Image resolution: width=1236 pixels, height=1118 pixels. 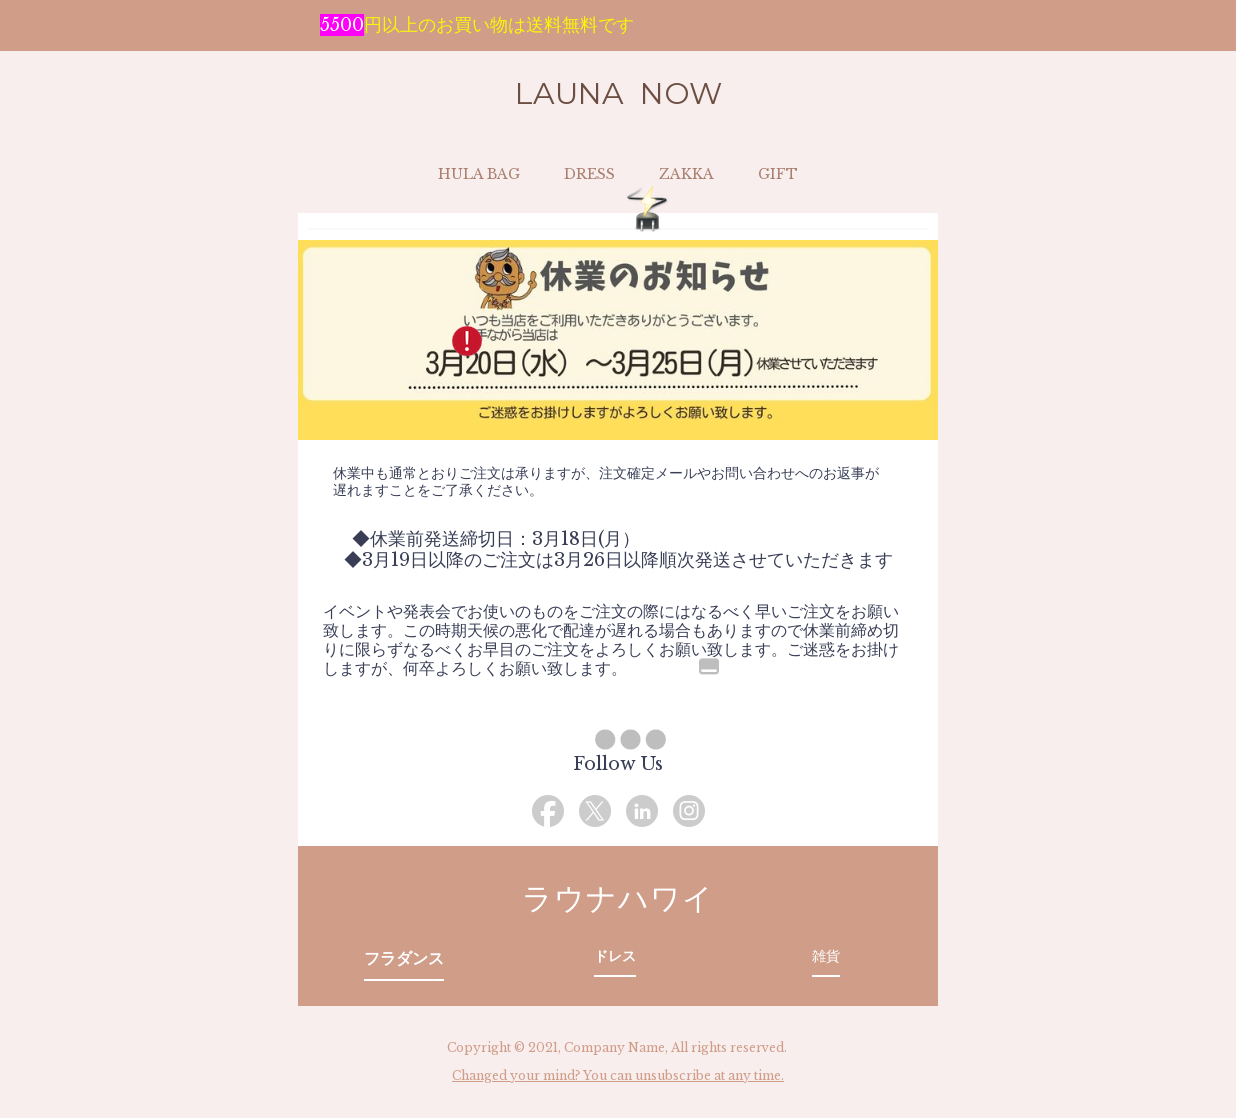 What do you see at coordinates (630, 739) in the screenshot?
I see `content is loading` at bounding box center [630, 739].